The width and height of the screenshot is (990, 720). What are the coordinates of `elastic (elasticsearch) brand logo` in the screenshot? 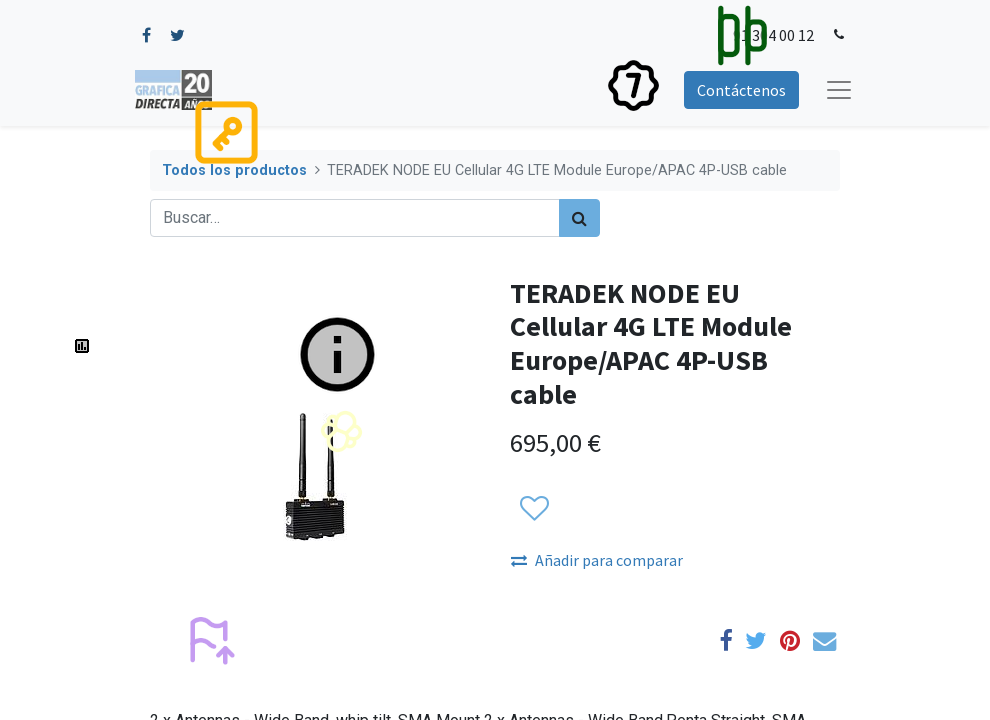 It's located at (341, 431).